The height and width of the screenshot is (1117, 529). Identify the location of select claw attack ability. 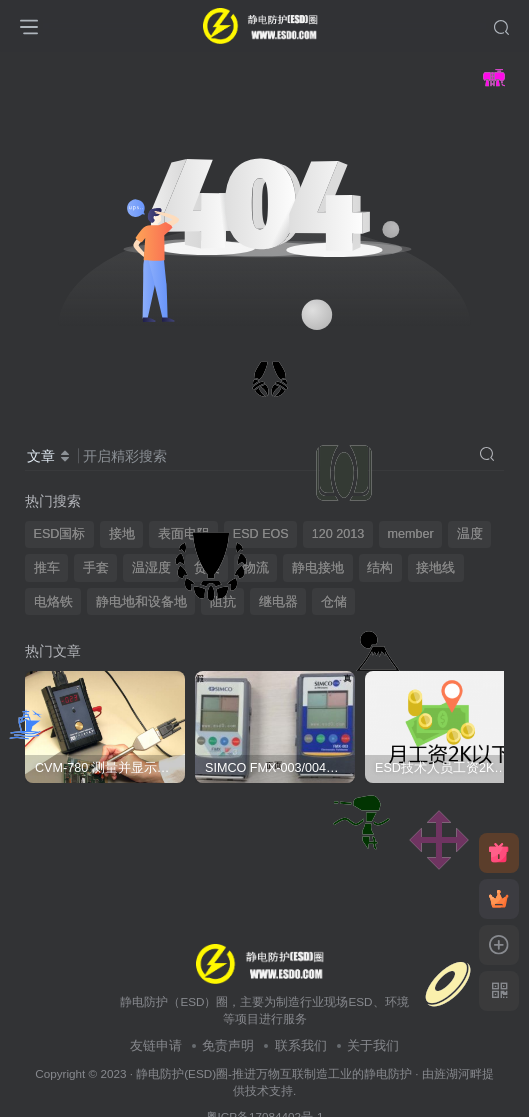
(270, 379).